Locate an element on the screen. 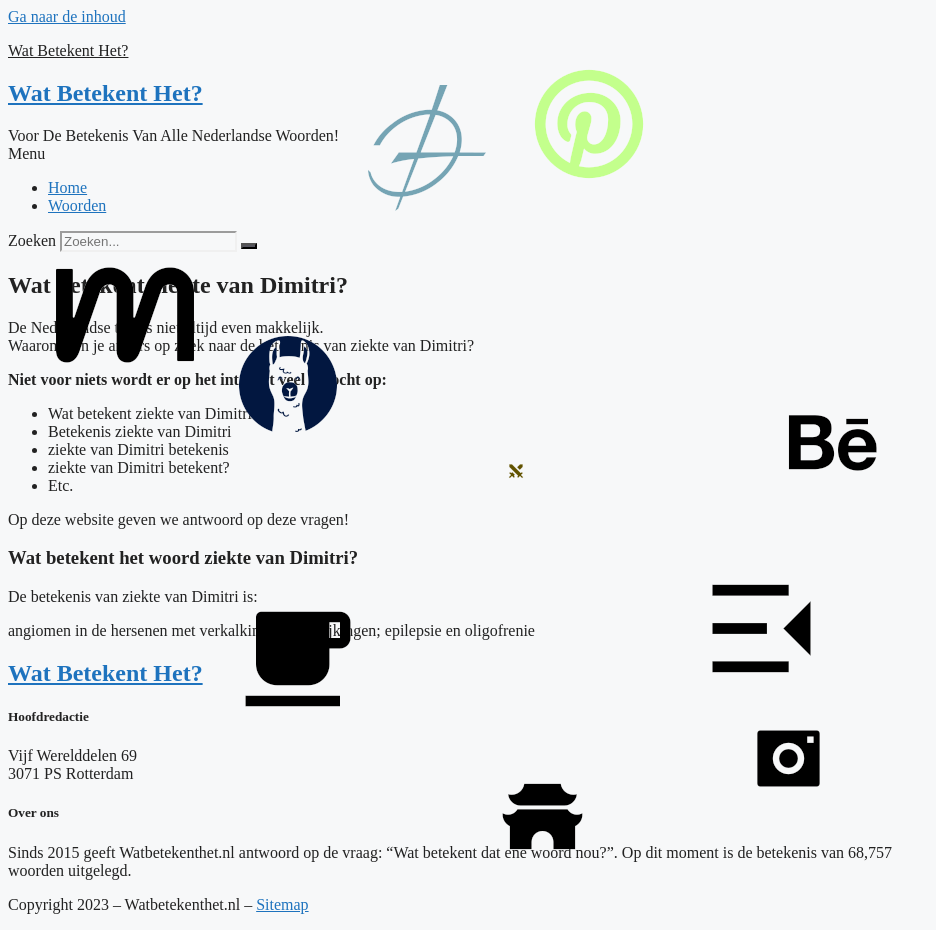 Image resolution: width=936 pixels, height=930 pixels. visit behance profile or portfolio is located at coordinates (832, 441).